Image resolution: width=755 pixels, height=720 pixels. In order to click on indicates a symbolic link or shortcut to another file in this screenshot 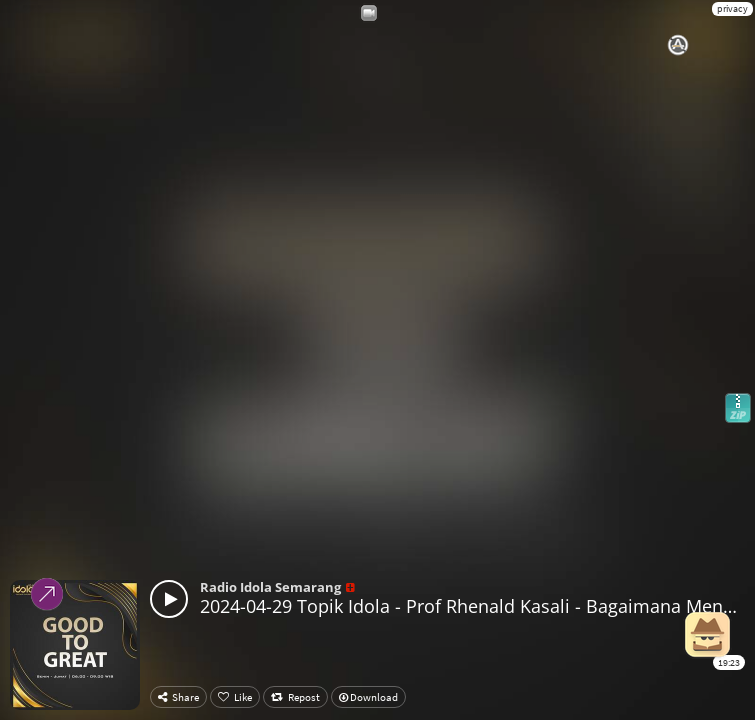, I will do `click(47, 594)`.